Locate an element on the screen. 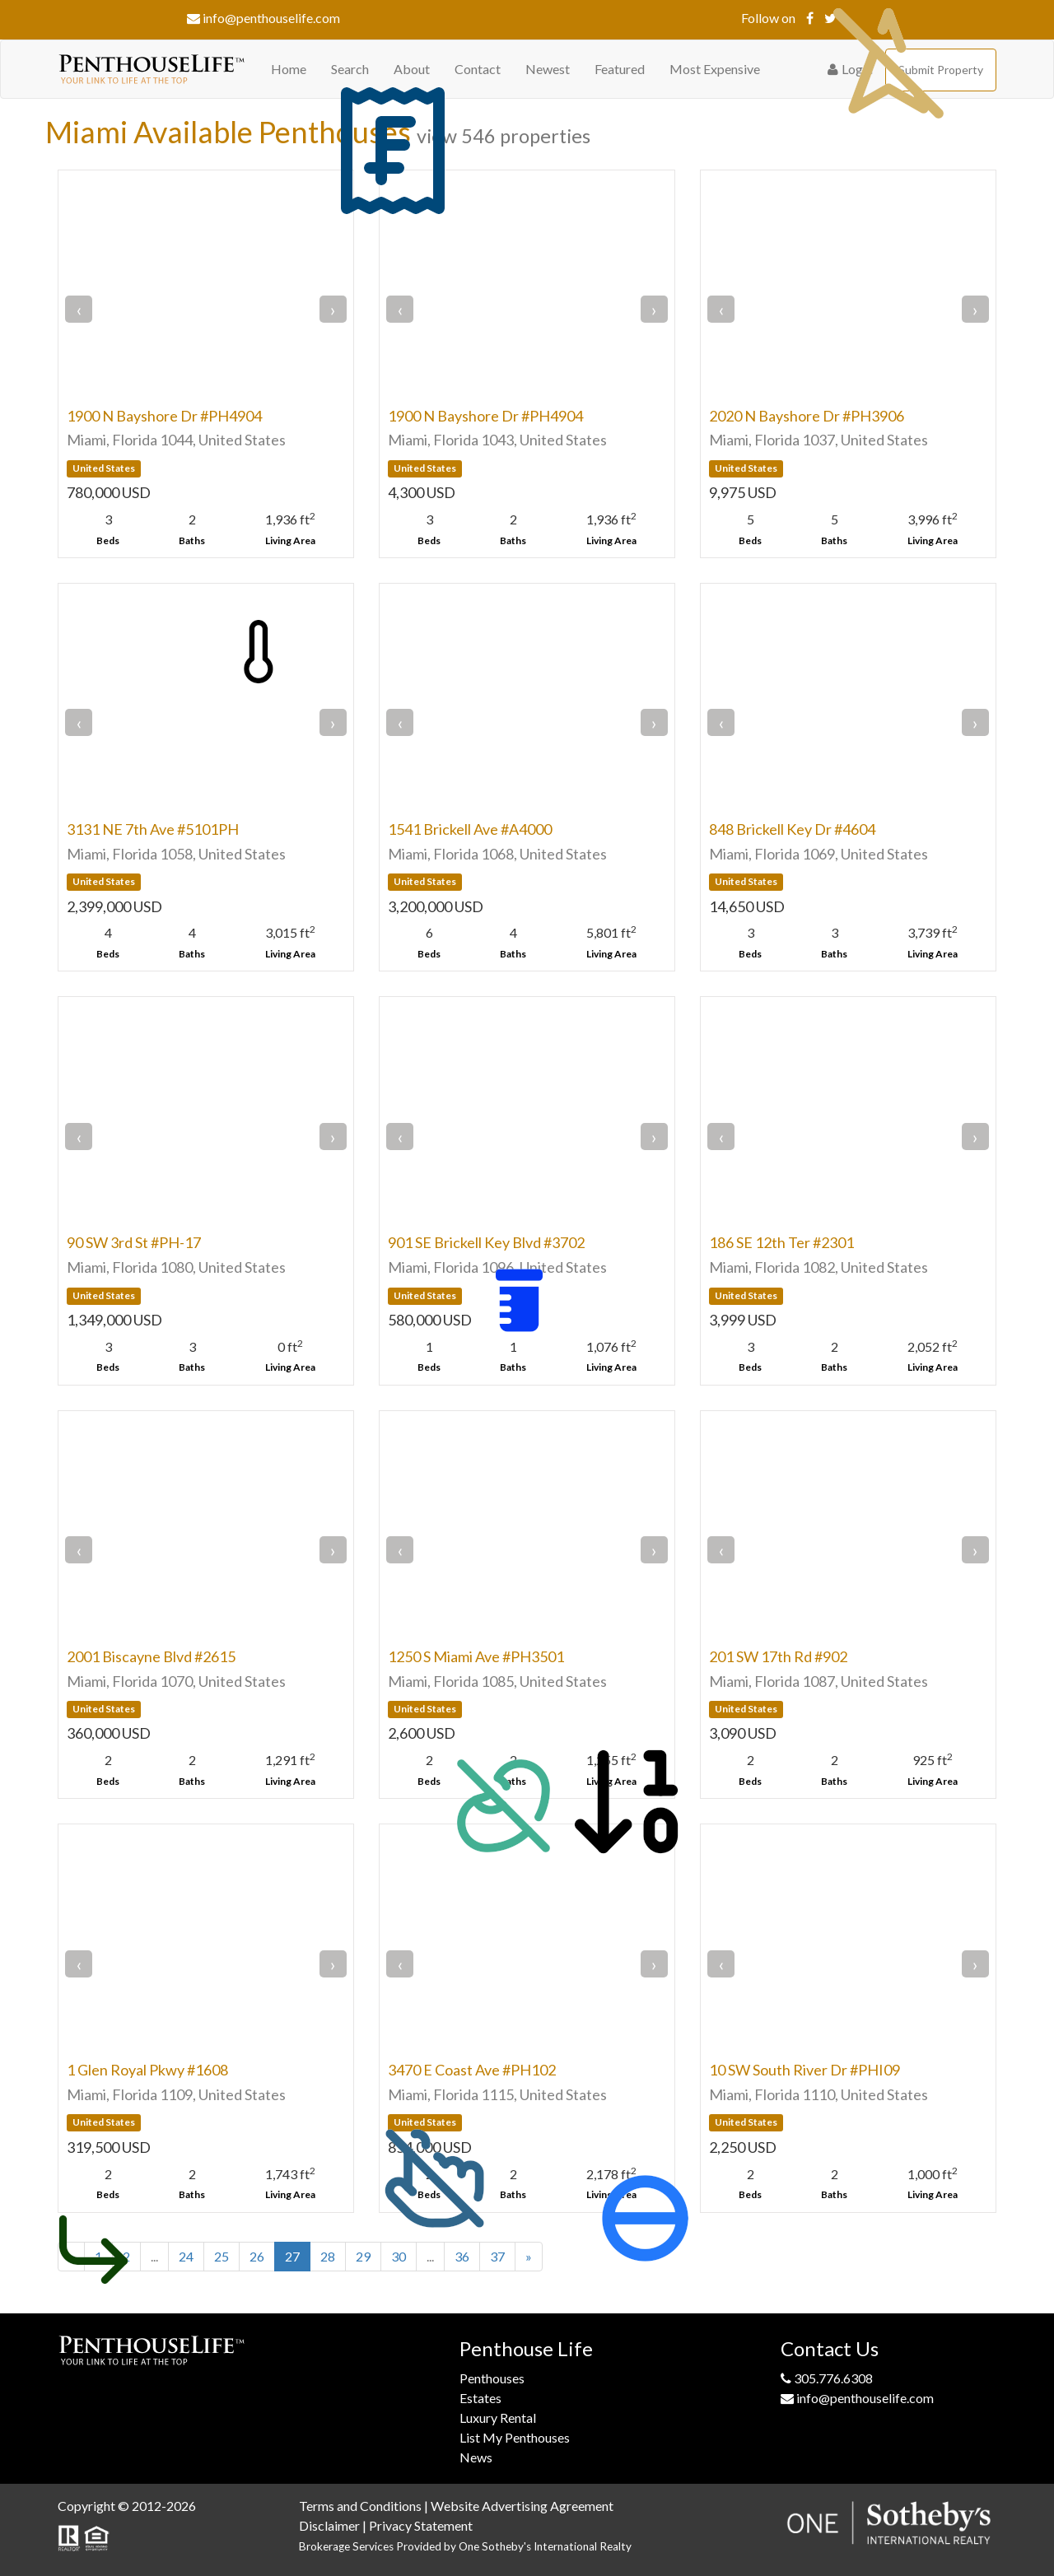  indicates item contains no beans or is bean-free is located at coordinates (503, 1805).